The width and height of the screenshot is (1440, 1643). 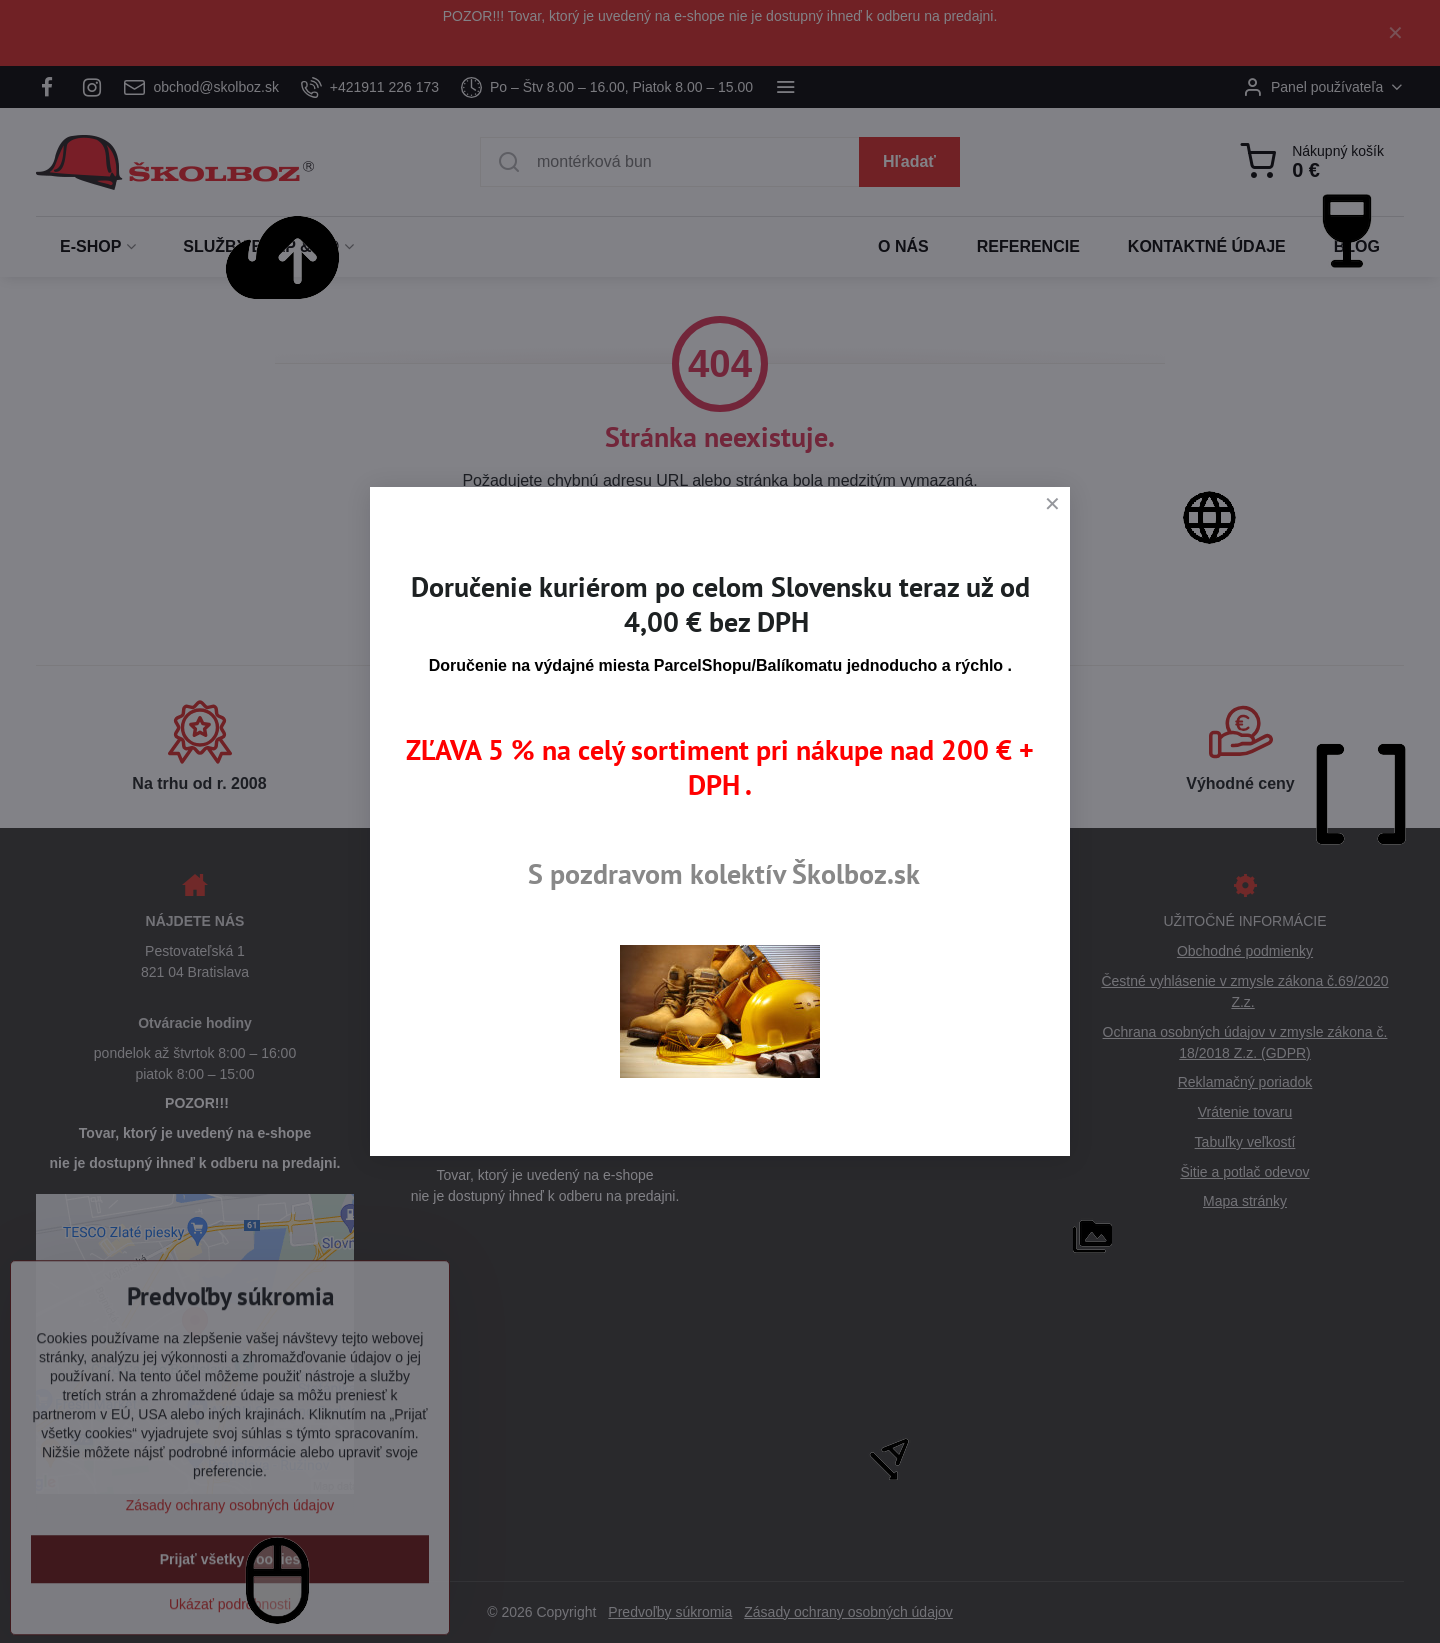 I want to click on upload file to cloud storage, so click(x=282, y=257).